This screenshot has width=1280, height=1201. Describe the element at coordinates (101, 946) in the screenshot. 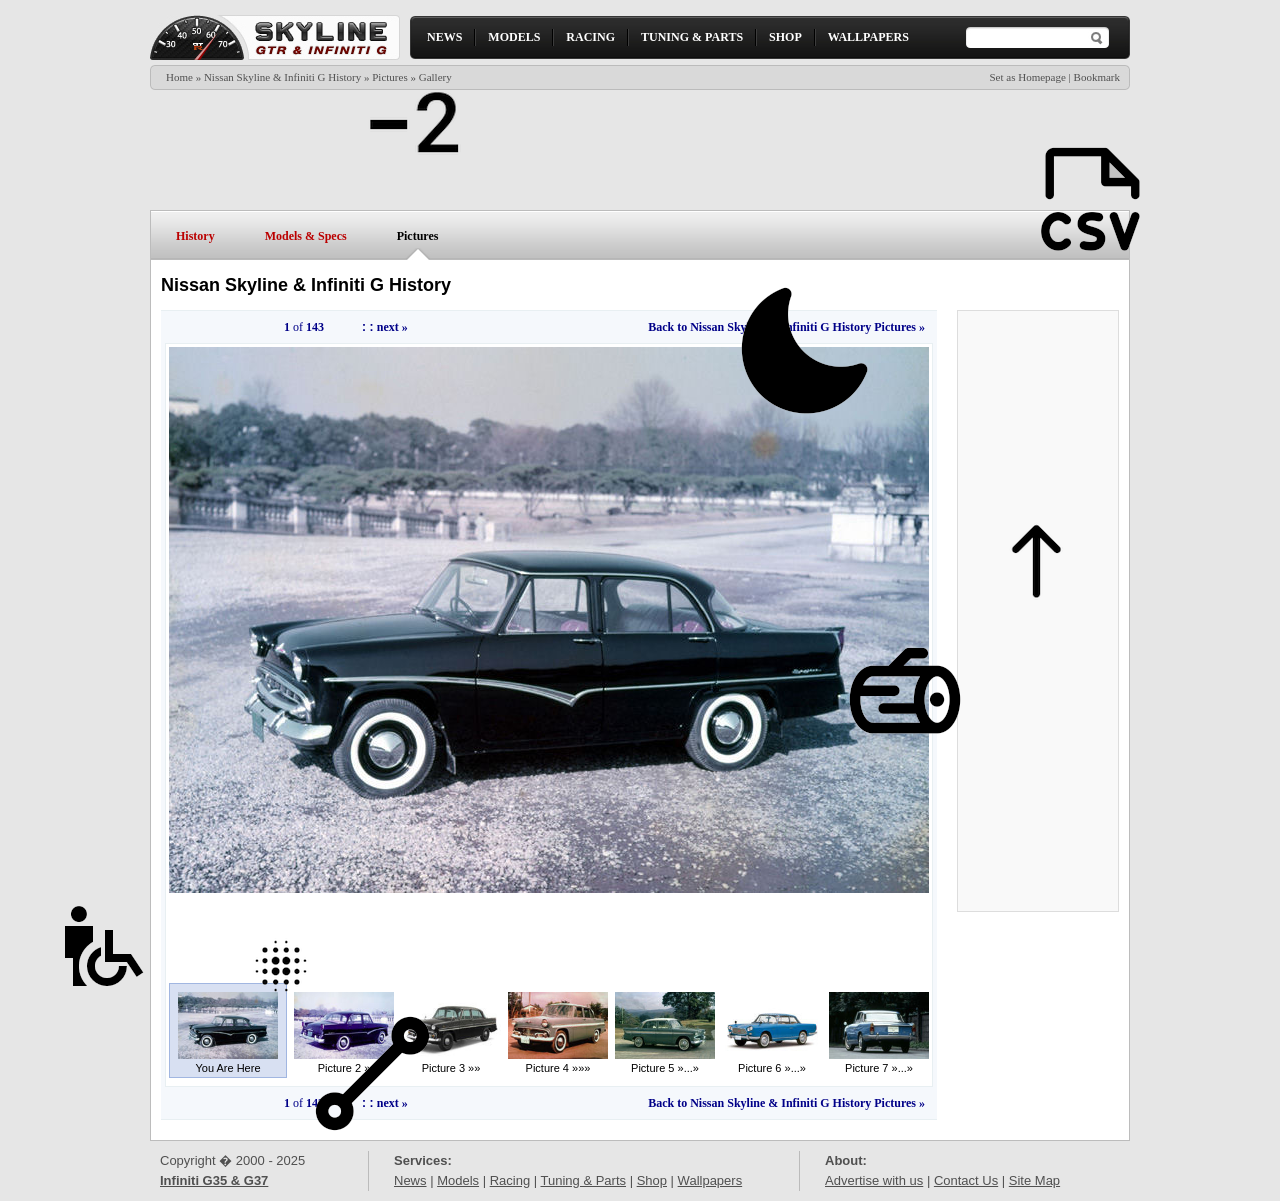

I see `wheelchair accessible pickup location` at that location.